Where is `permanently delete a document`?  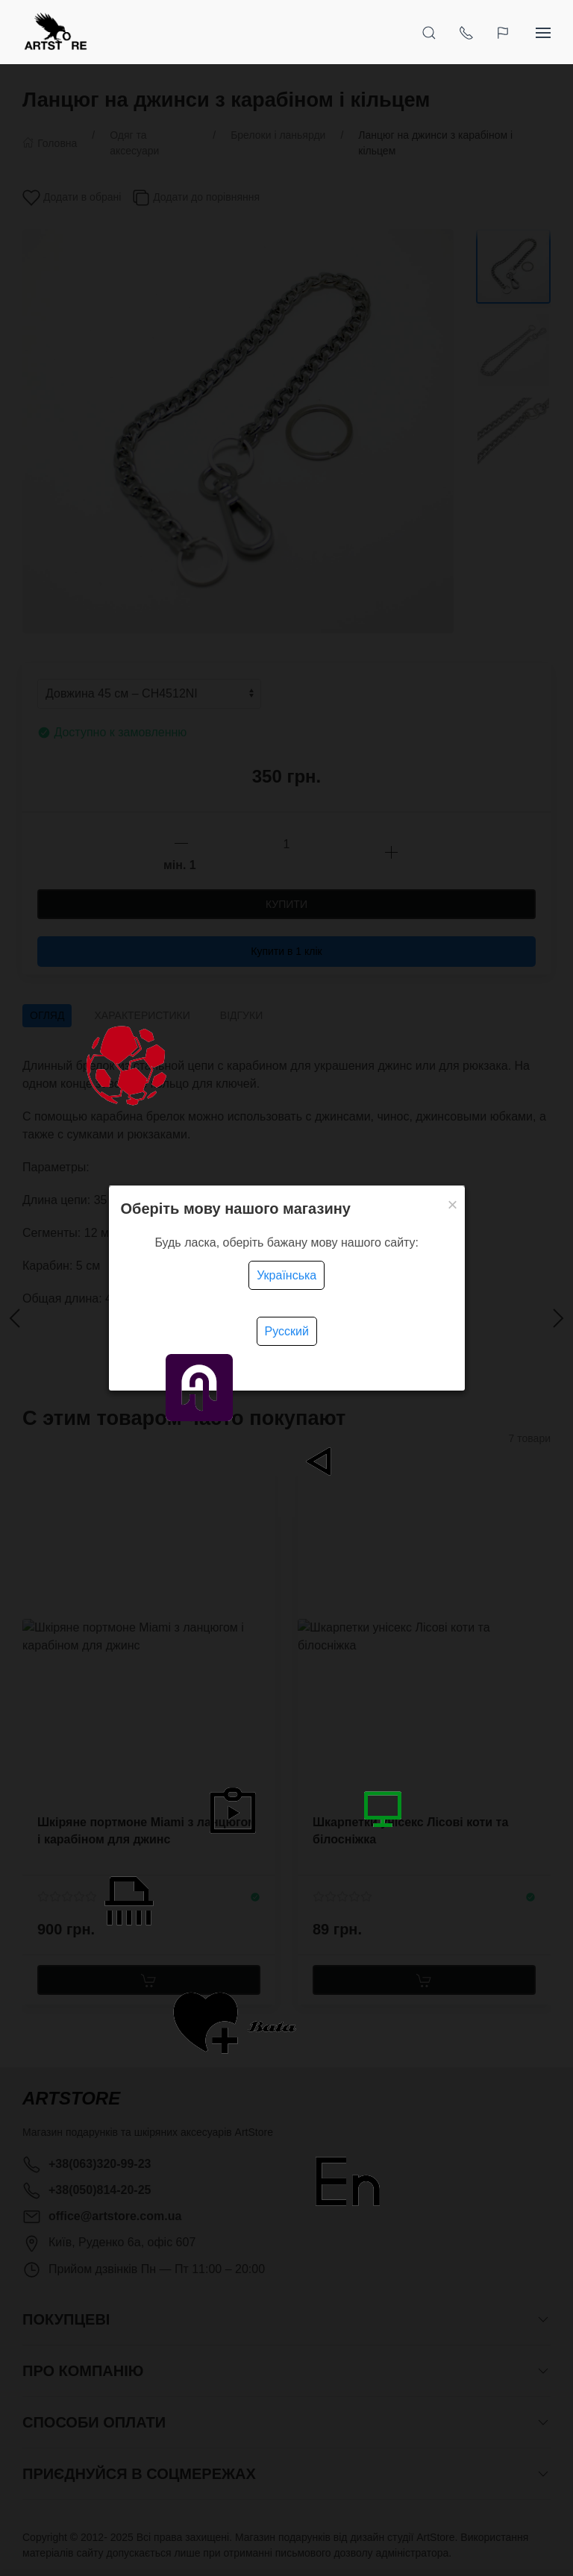
permanently delete a document is located at coordinates (129, 1901).